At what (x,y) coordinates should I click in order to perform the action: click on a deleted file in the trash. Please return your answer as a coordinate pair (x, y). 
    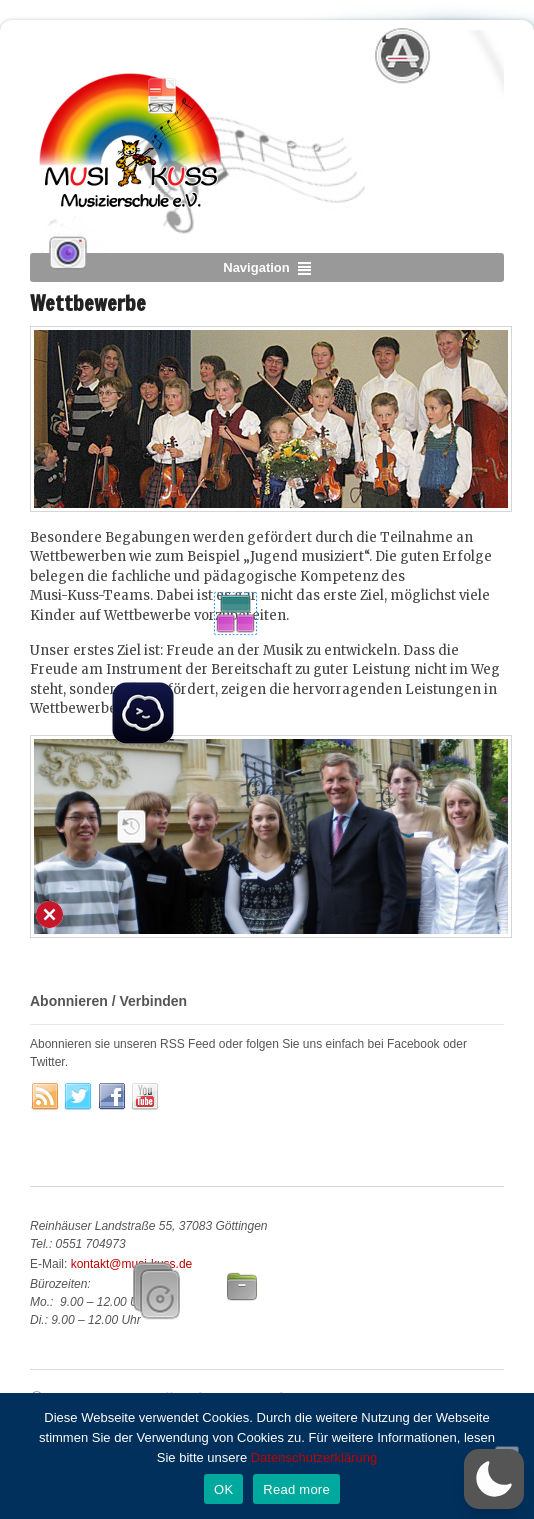
    Looking at the image, I should click on (131, 826).